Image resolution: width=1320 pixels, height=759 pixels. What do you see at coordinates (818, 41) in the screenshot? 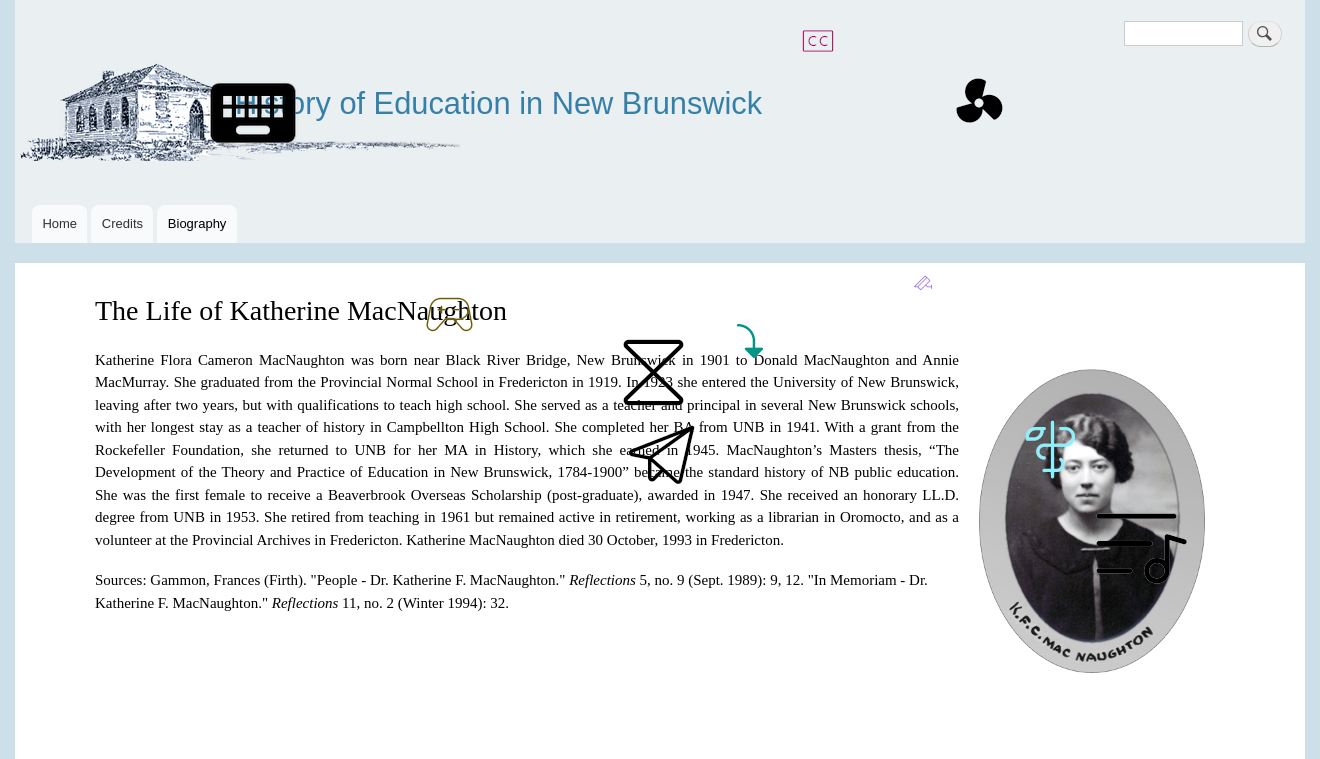
I see `enable closed captions for video content` at bounding box center [818, 41].